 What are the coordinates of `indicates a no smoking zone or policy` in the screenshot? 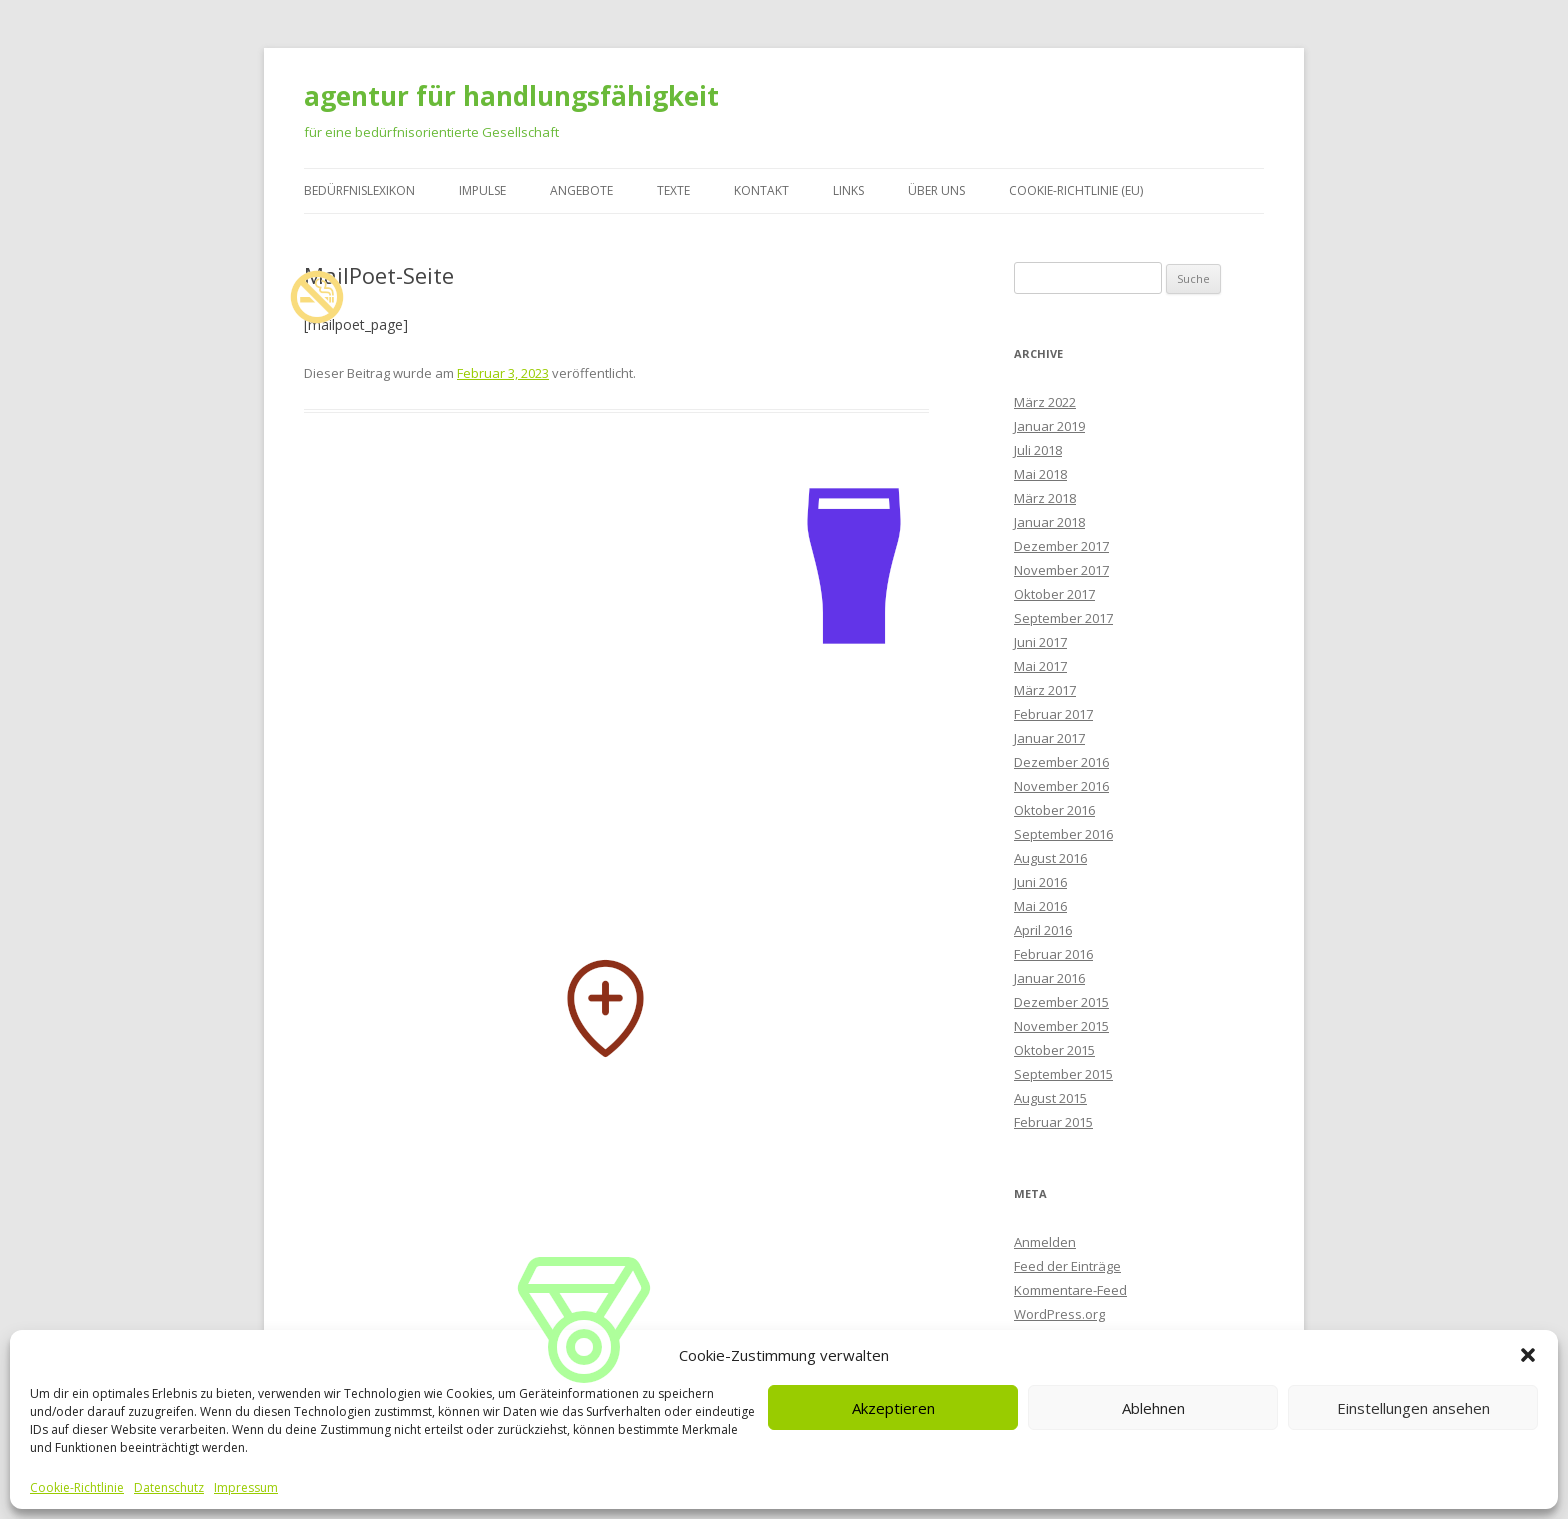 It's located at (317, 297).